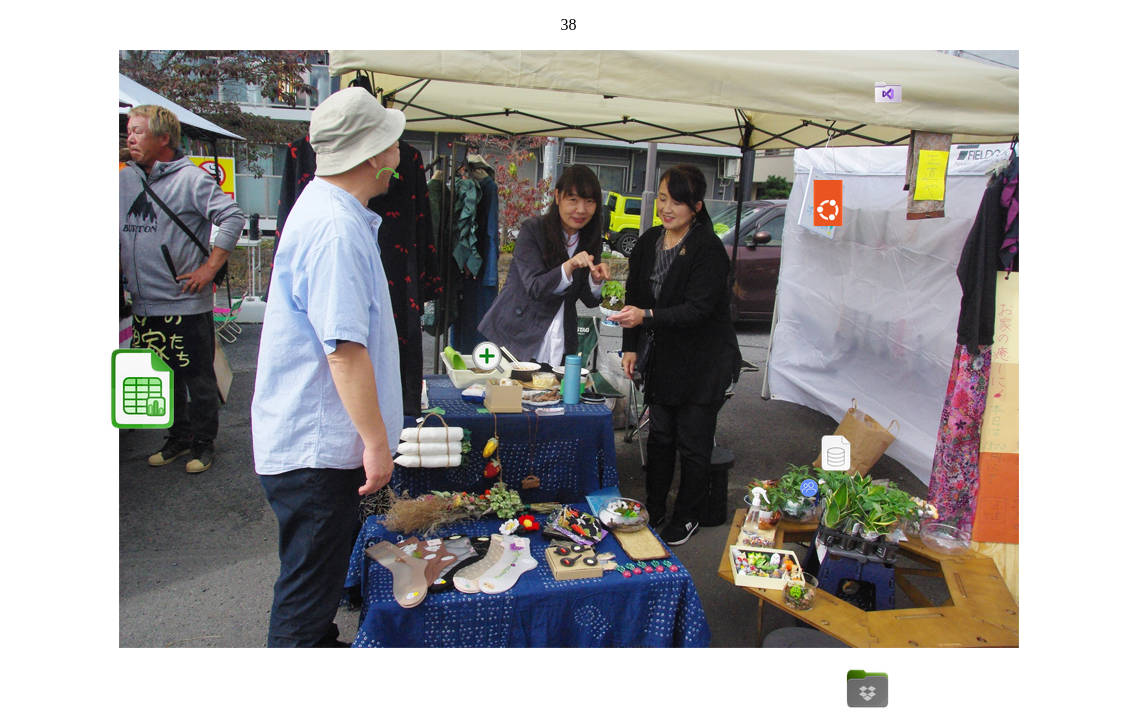 This screenshot has width=1137, height=720. What do you see at coordinates (488, 357) in the screenshot?
I see `zoom in to view content closer` at bounding box center [488, 357].